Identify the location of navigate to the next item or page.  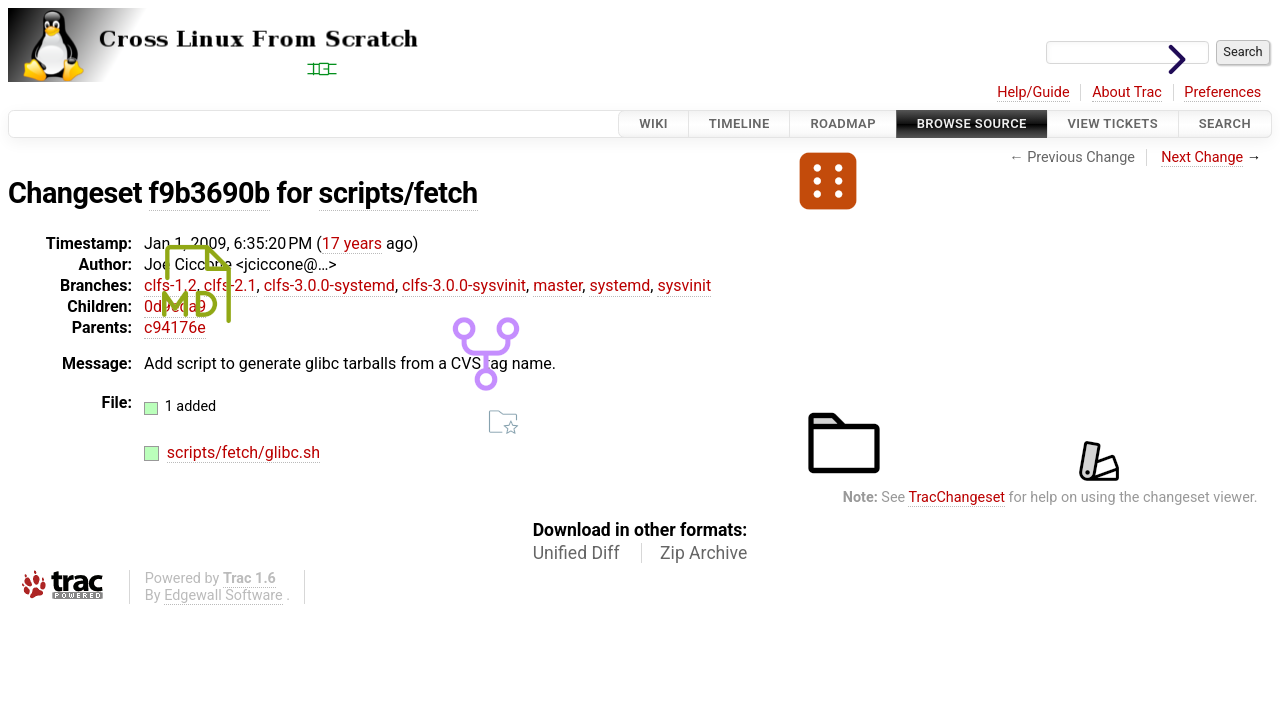
(1174, 59).